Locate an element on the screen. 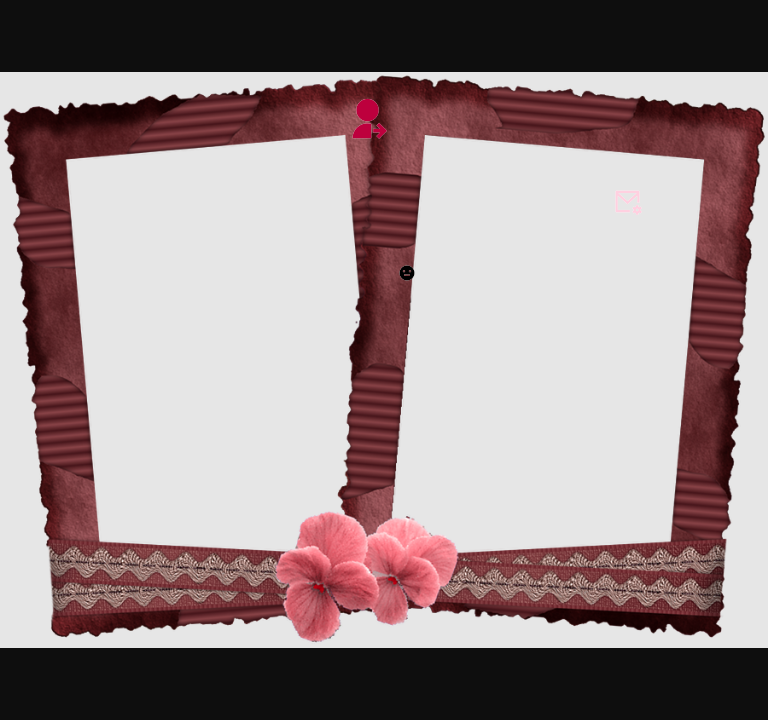 This screenshot has width=768, height=720. access email settings is located at coordinates (627, 201).